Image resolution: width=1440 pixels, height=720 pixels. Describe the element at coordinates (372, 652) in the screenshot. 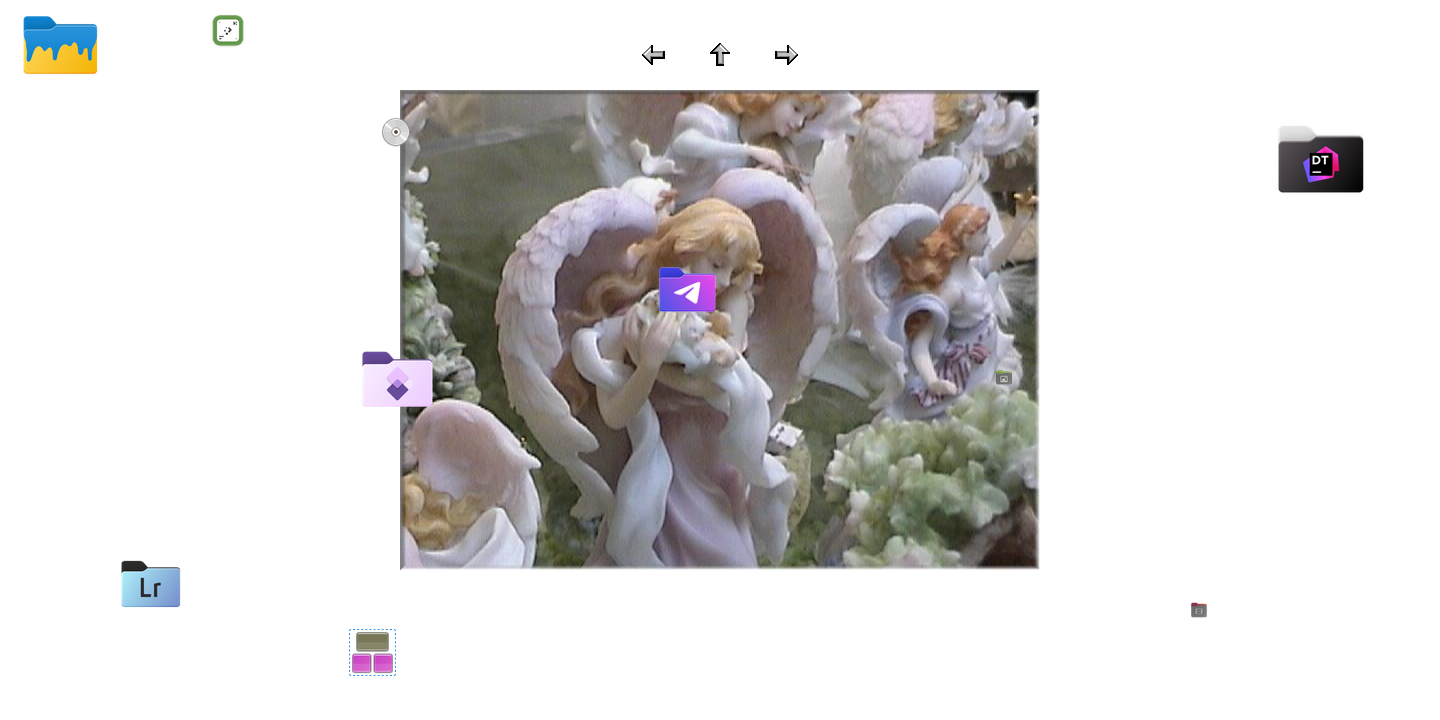

I see `select all items in the current view` at that location.